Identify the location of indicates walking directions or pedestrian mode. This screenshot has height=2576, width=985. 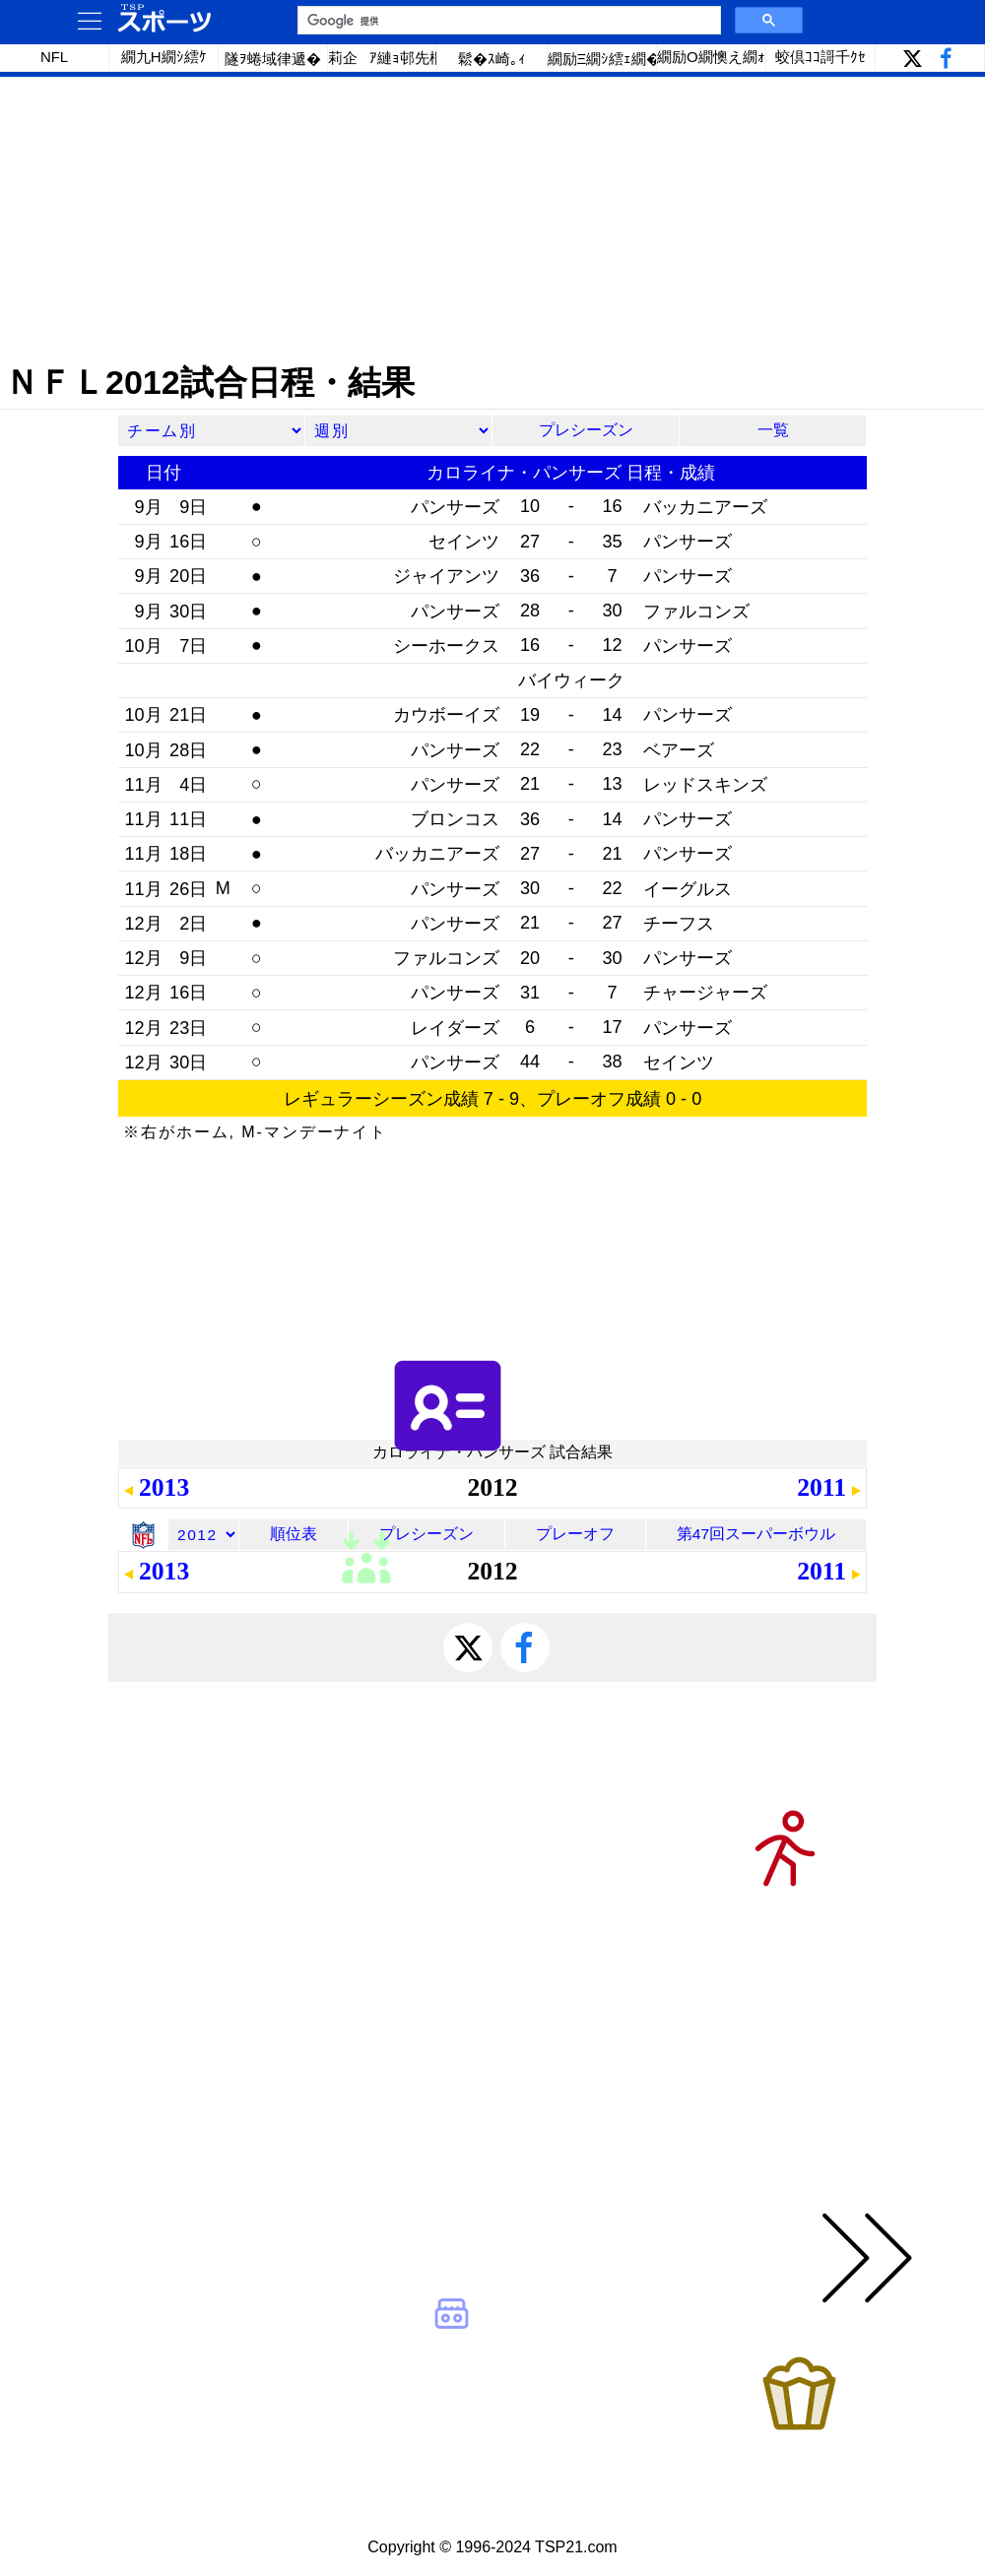
(785, 1848).